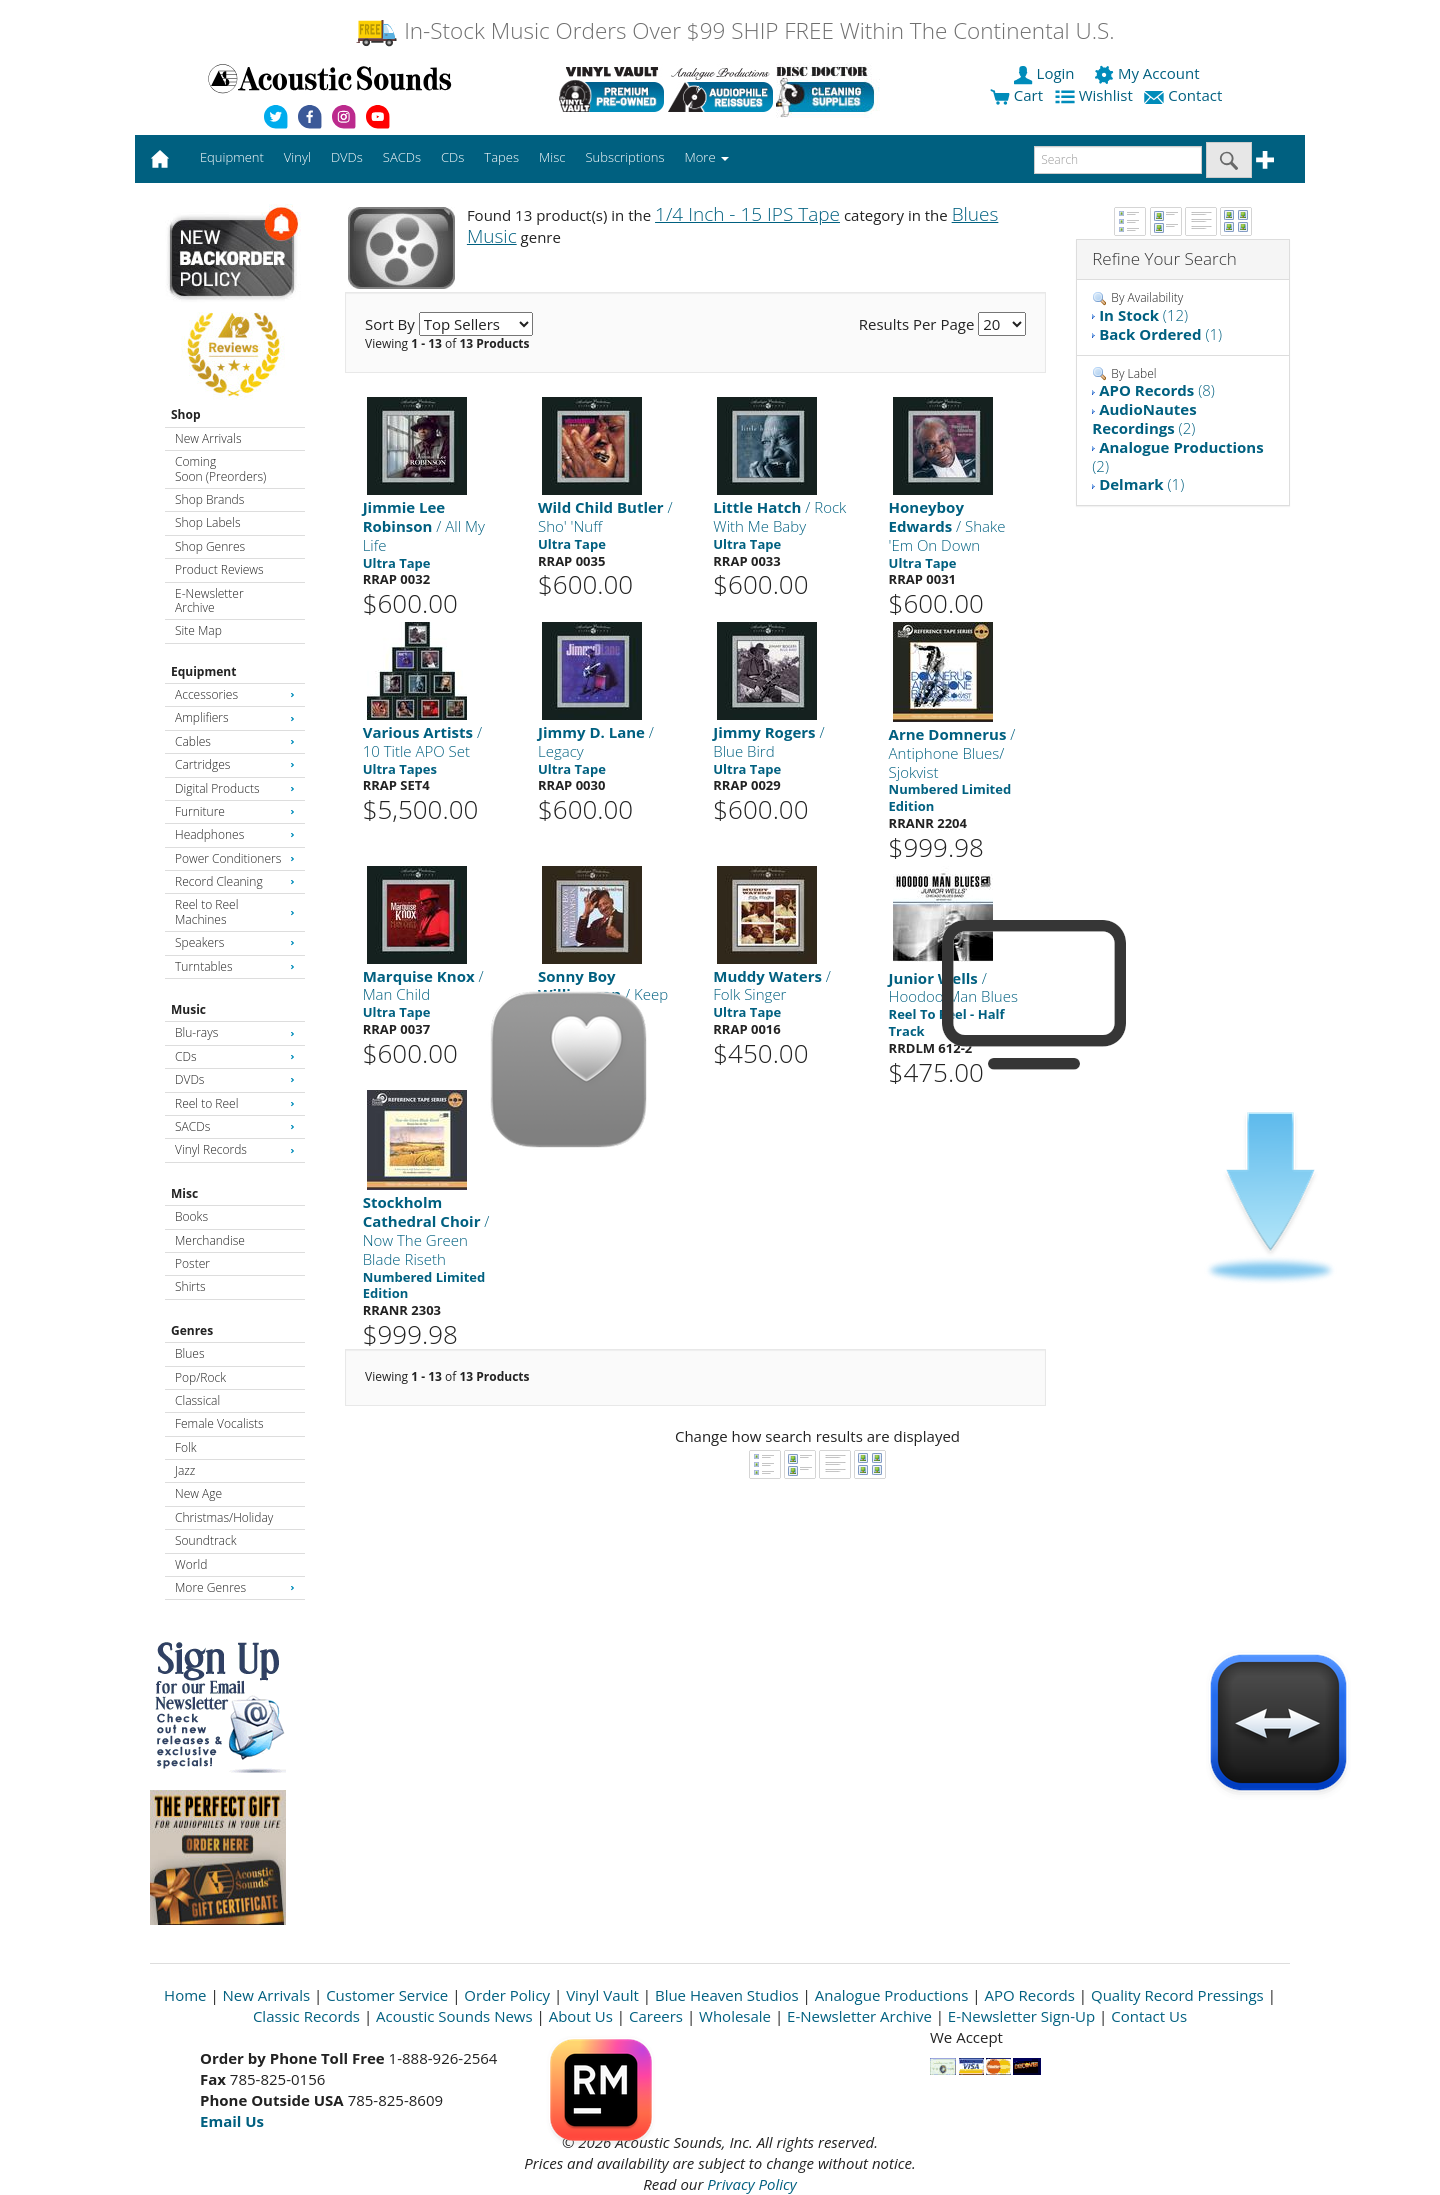 Image resolution: width=1440 pixels, height=2195 pixels. Describe the element at coordinates (1034, 989) in the screenshot. I see `indicates a desktop computer or workstation` at that location.